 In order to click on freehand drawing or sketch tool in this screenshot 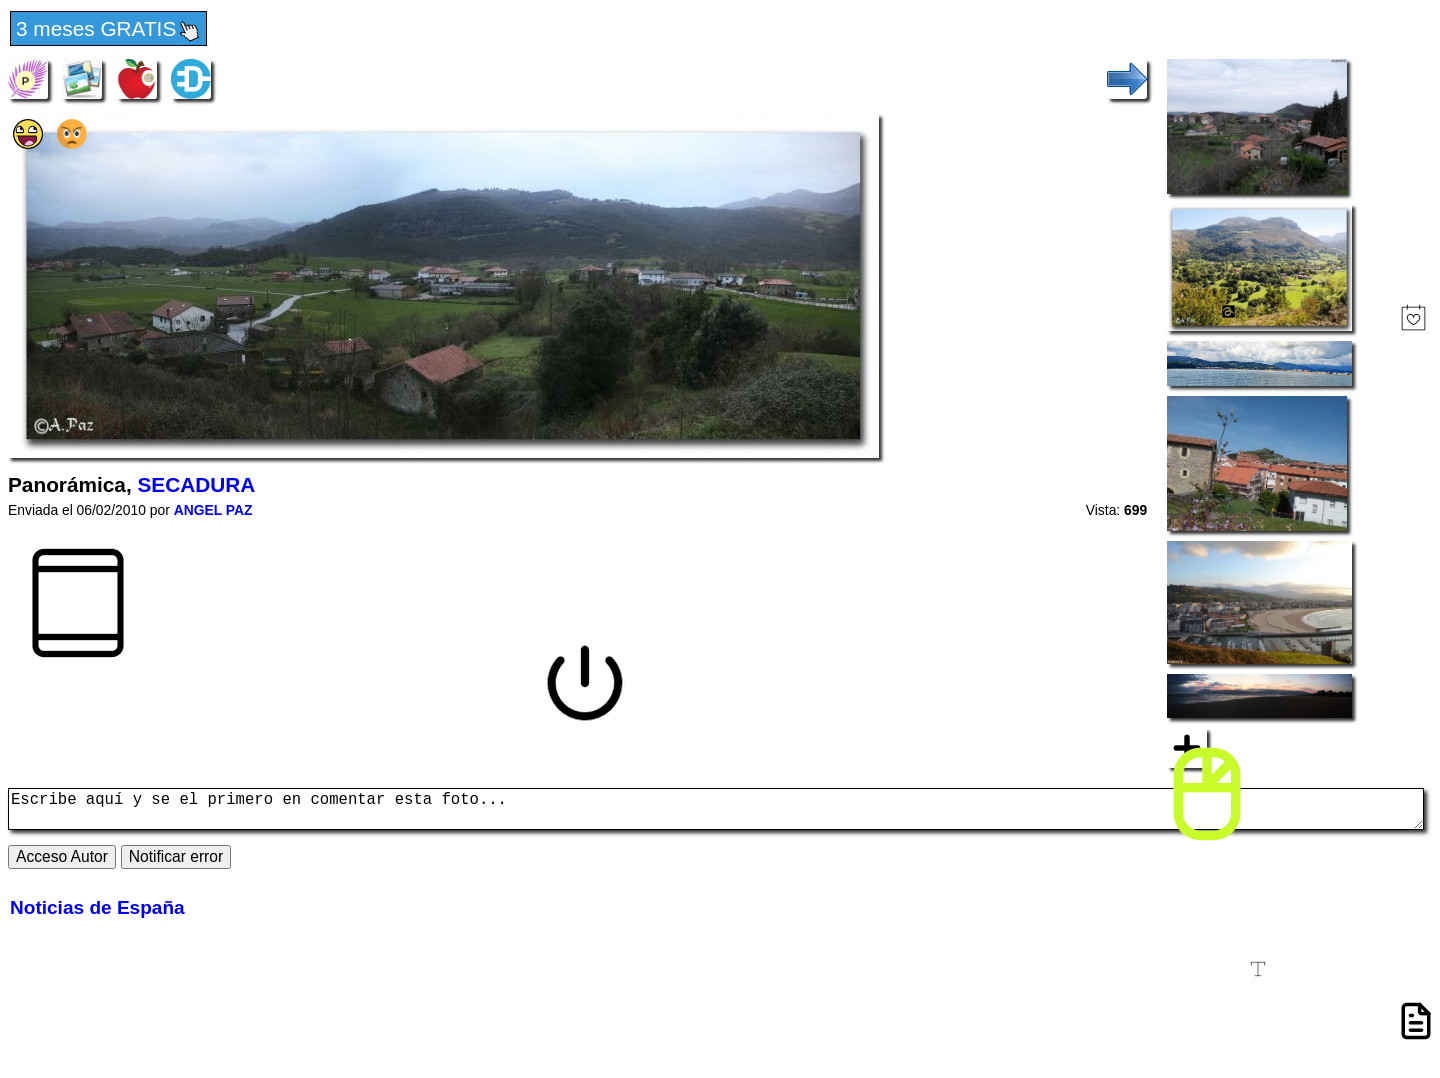, I will do `click(1228, 311)`.